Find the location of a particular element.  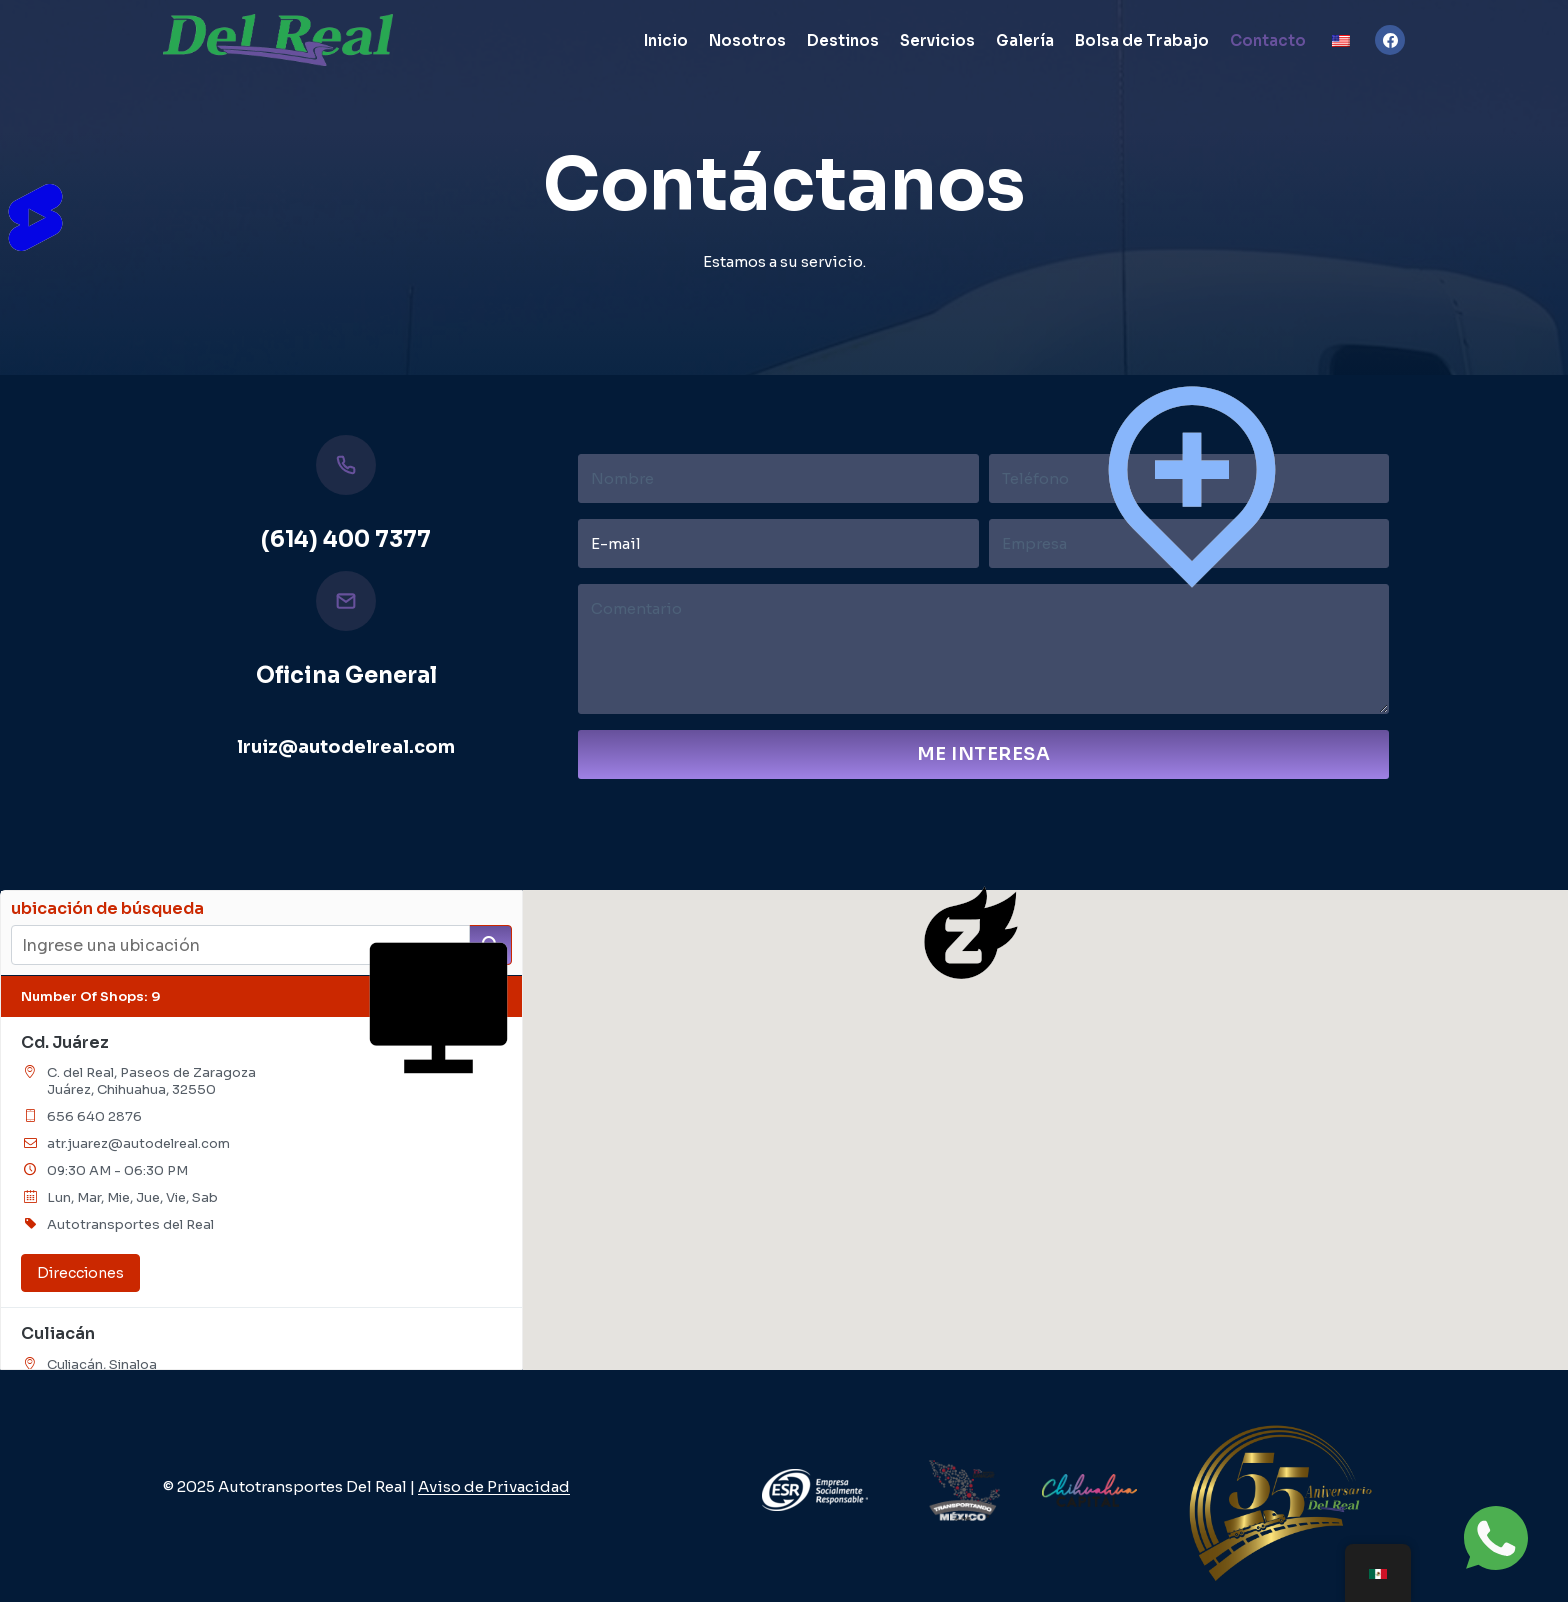

open youtube shorts is located at coordinates (35, 217).